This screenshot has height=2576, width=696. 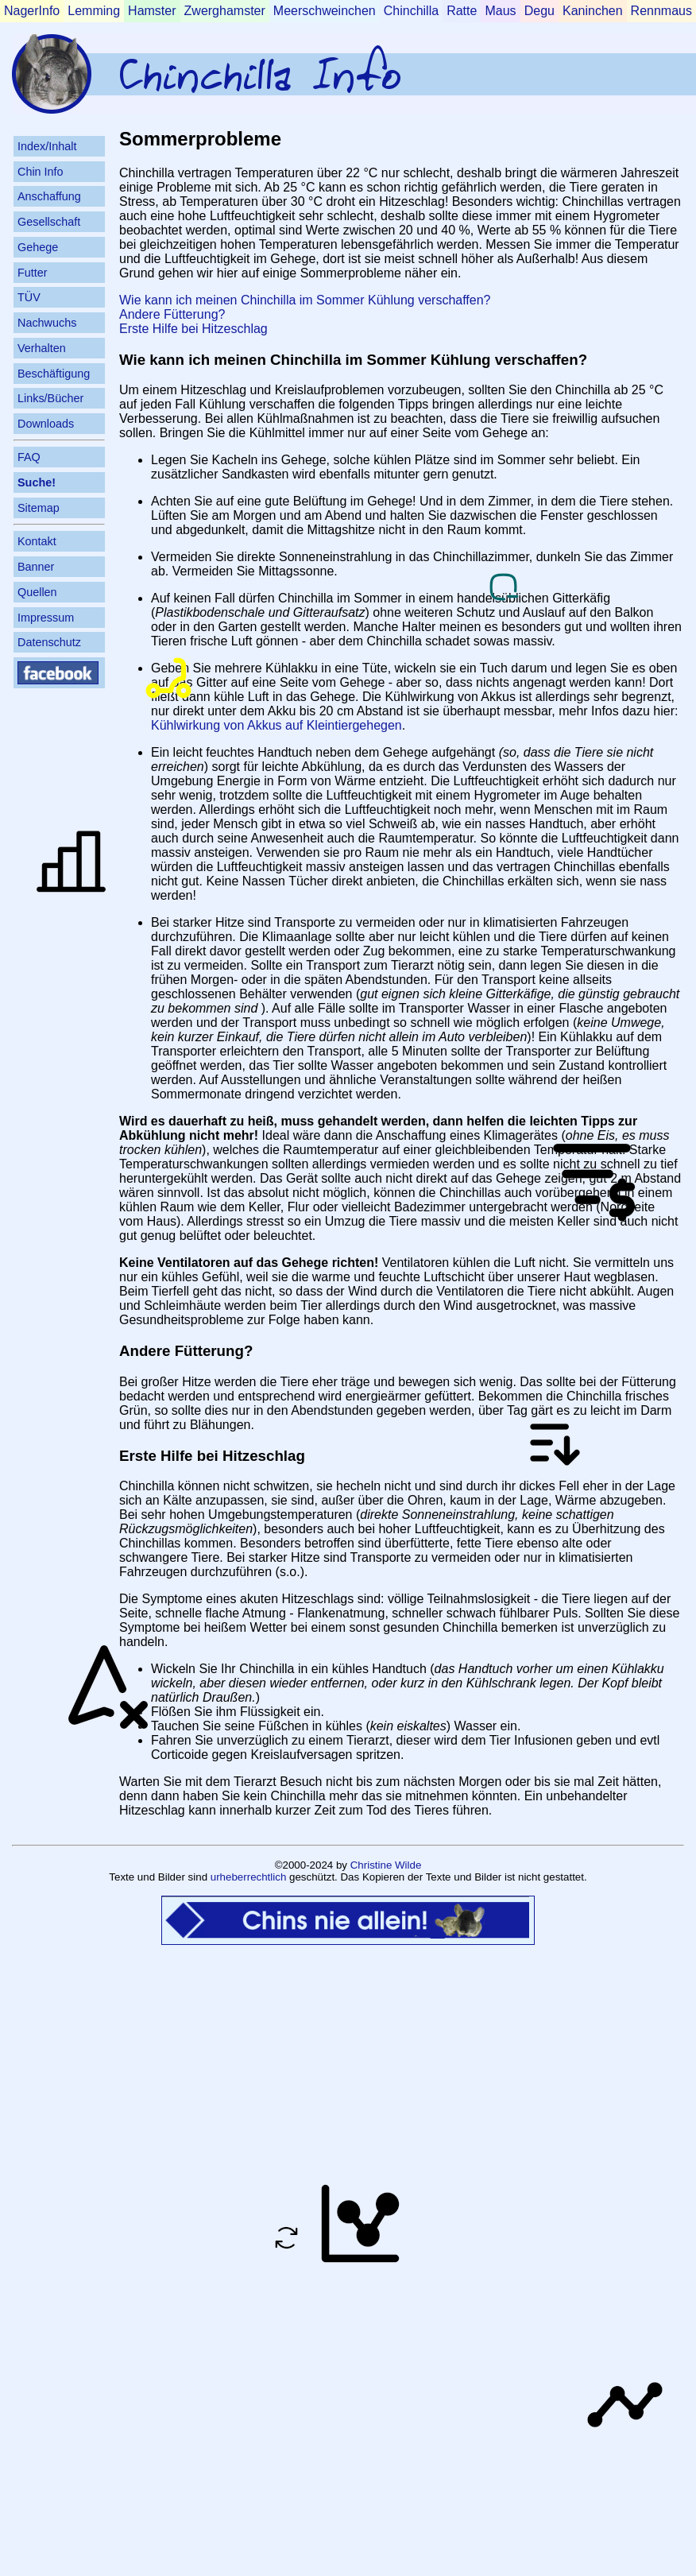 What do you see at coordinates (592, 1174) in the screenshot?
I see `filter results by price or cost` at bounding box center [592, 1174].